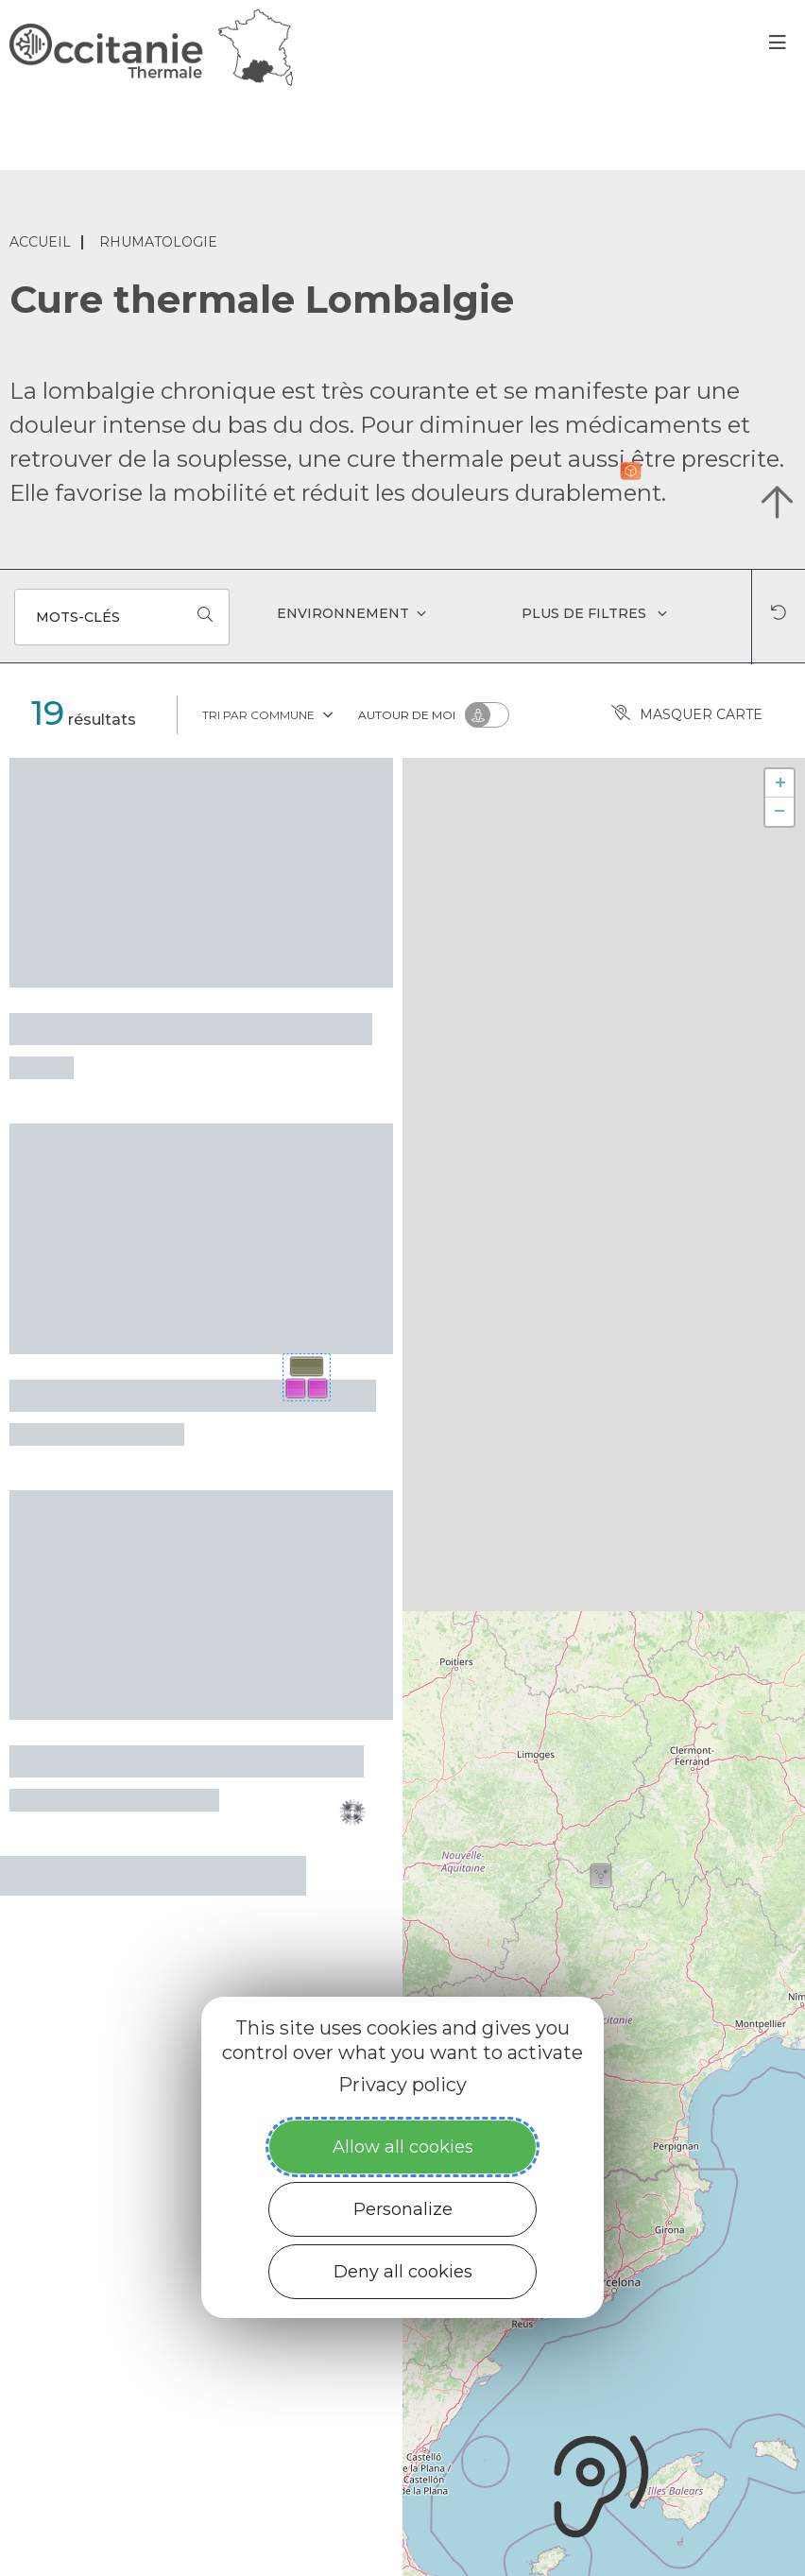  Describe the element at coordinates (601, 1876) in the screenshot. I see `access firewire external hard drive` at that location.